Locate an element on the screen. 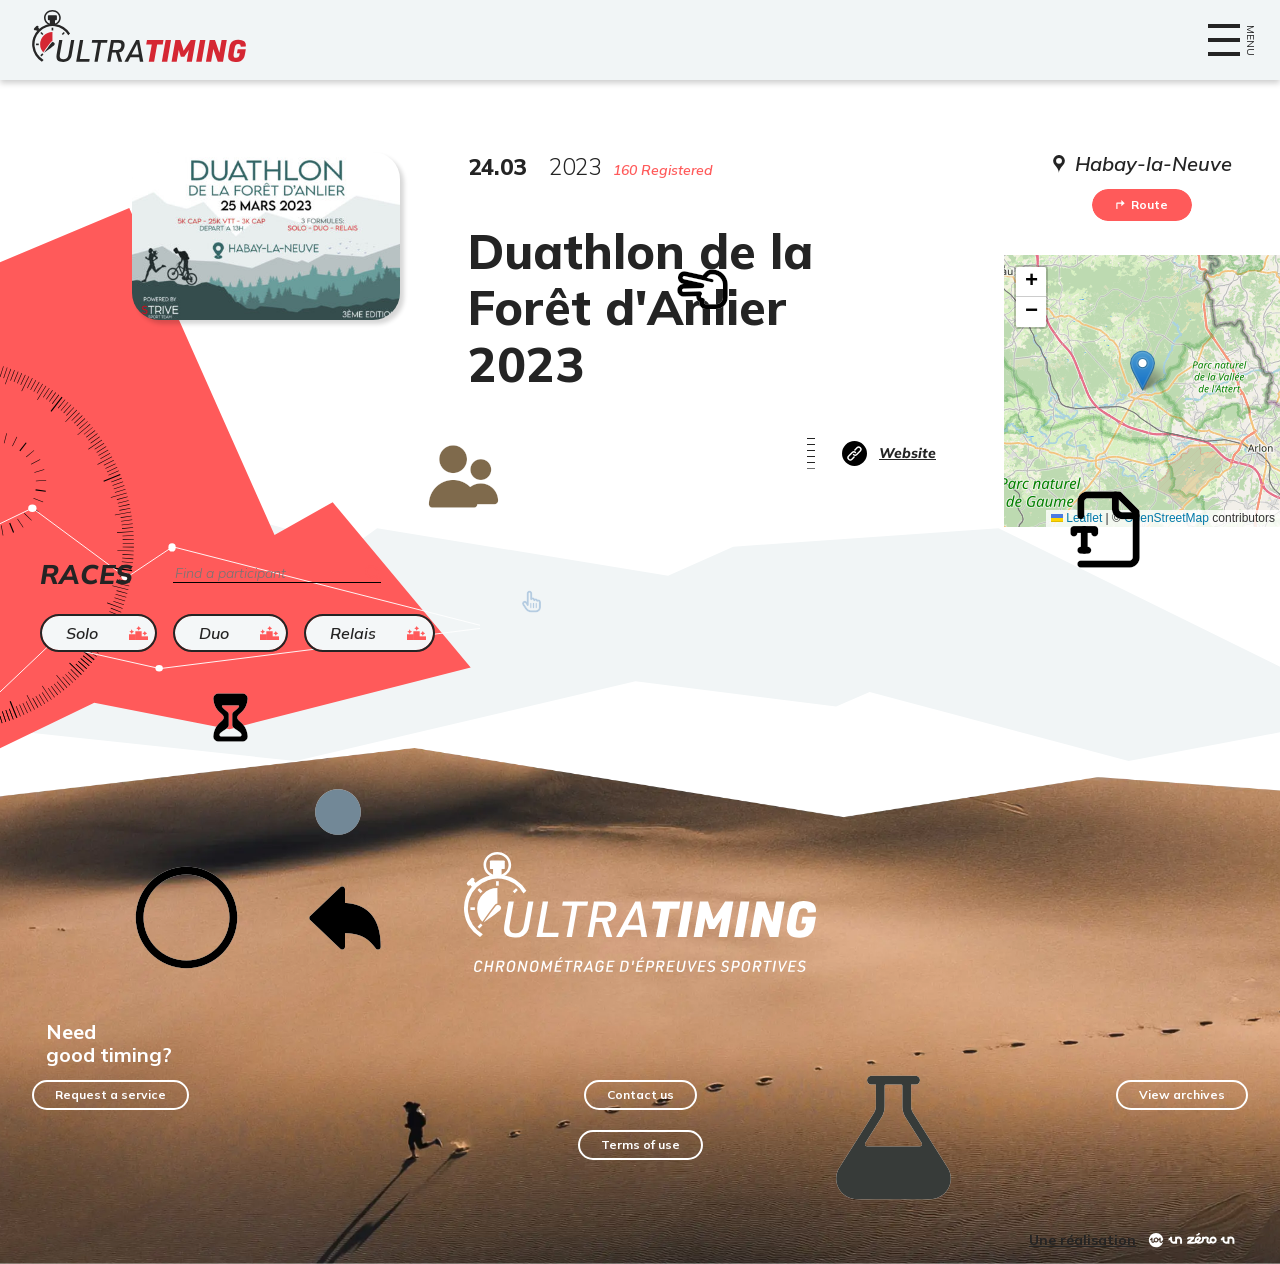 This screenshot has width=1280, height=1264. view contacts or friends list is located at coordinates (463, 476).